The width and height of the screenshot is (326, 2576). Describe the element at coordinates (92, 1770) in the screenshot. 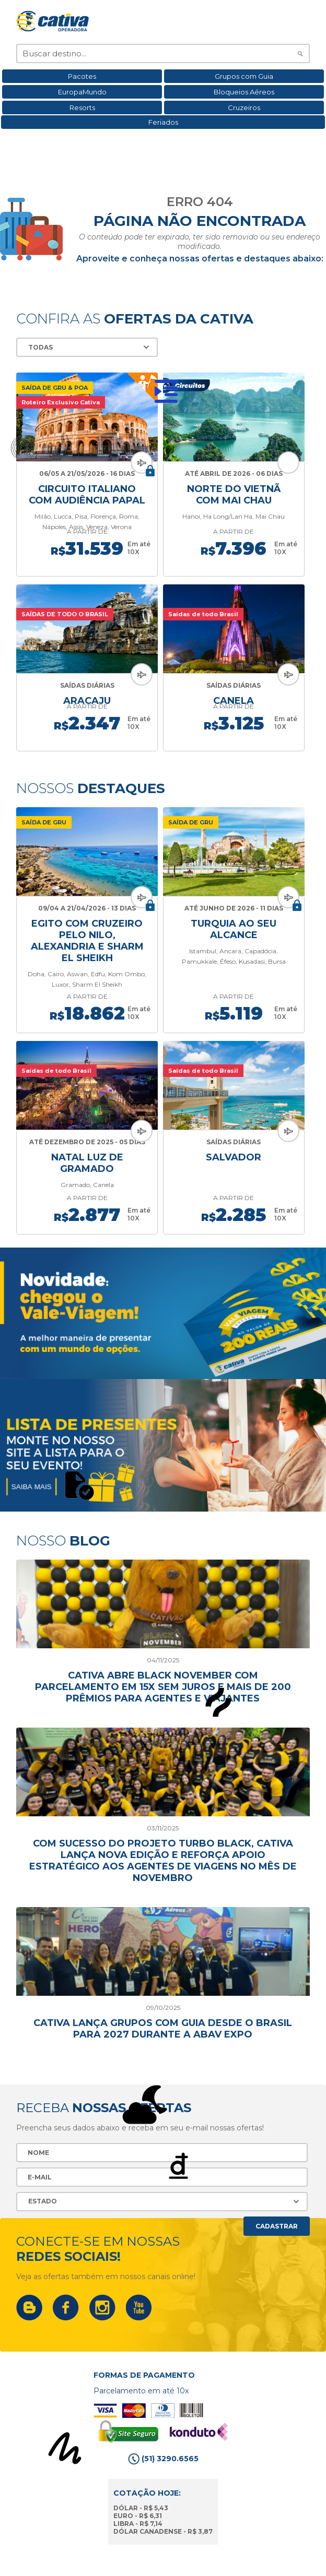

I see `browse food delivery options` at that location.